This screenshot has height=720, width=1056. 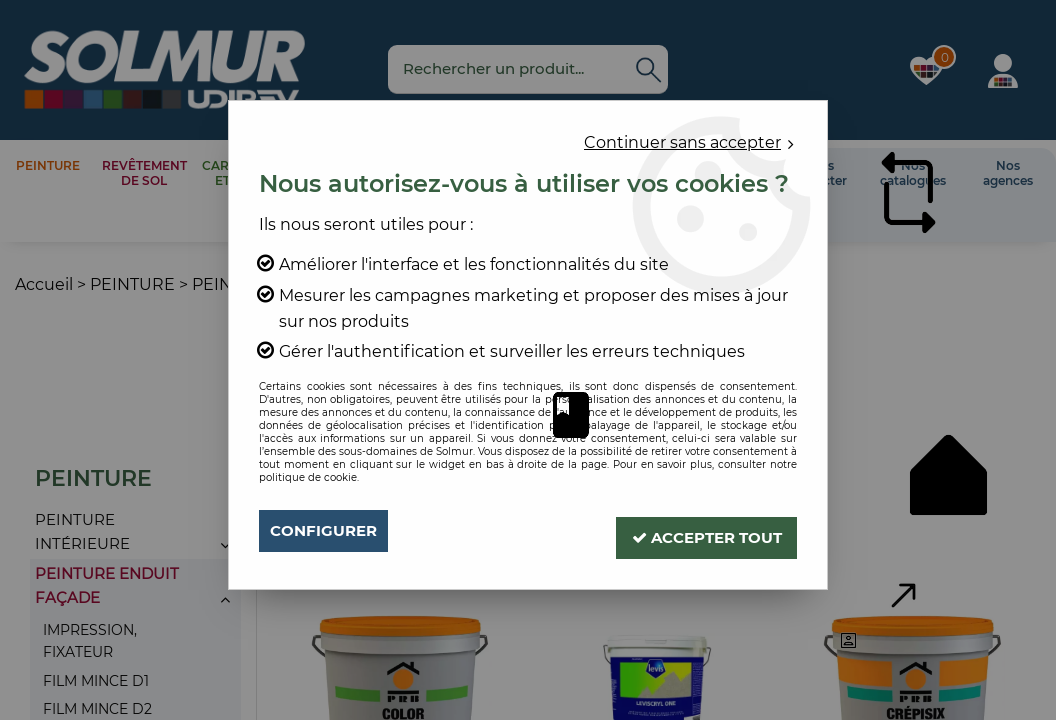 I want to click on view your account profile, so click(x=848, y=640).